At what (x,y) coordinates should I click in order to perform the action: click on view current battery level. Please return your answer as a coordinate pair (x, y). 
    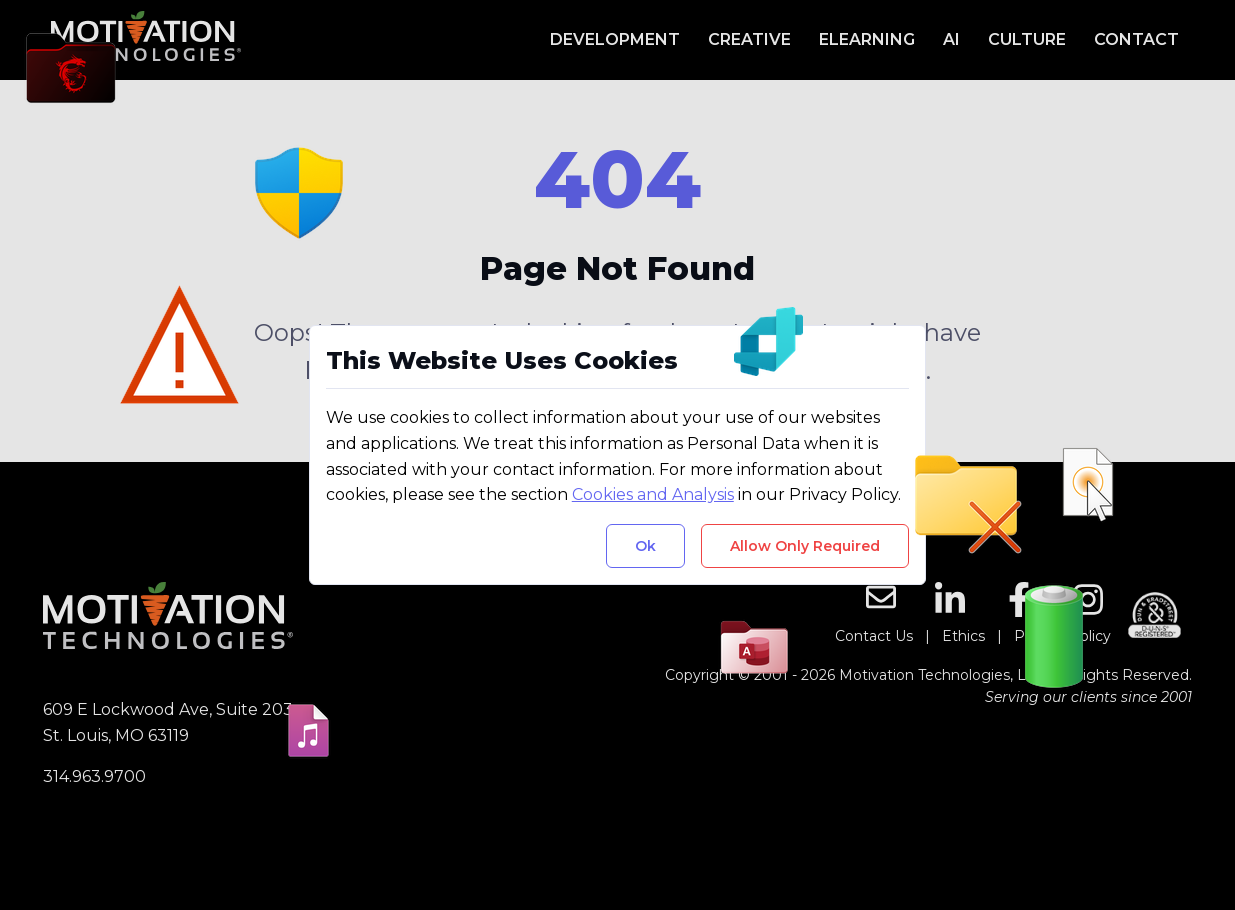
    Looking at the image, I should click on (1054, 635).